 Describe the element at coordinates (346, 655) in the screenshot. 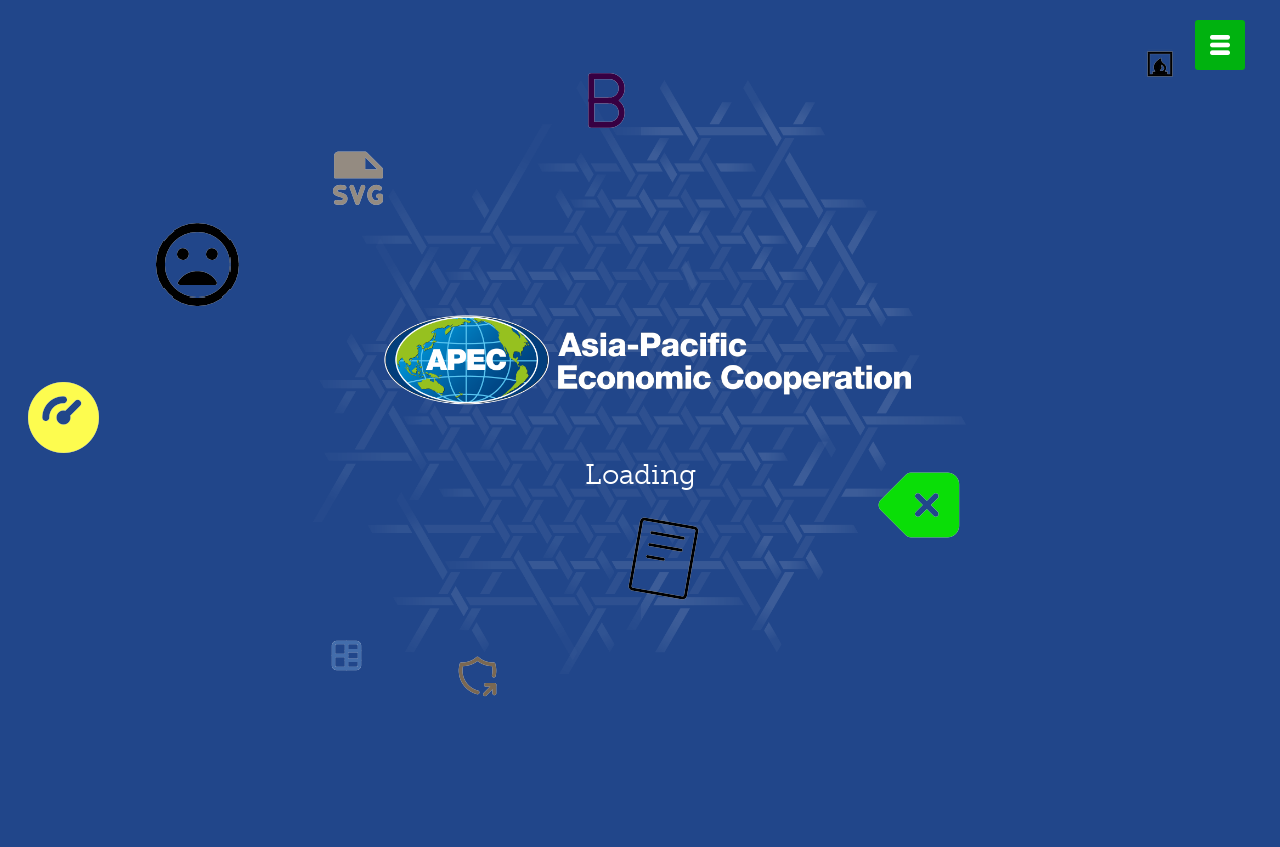

I see `switch to split board layout view` at that location.